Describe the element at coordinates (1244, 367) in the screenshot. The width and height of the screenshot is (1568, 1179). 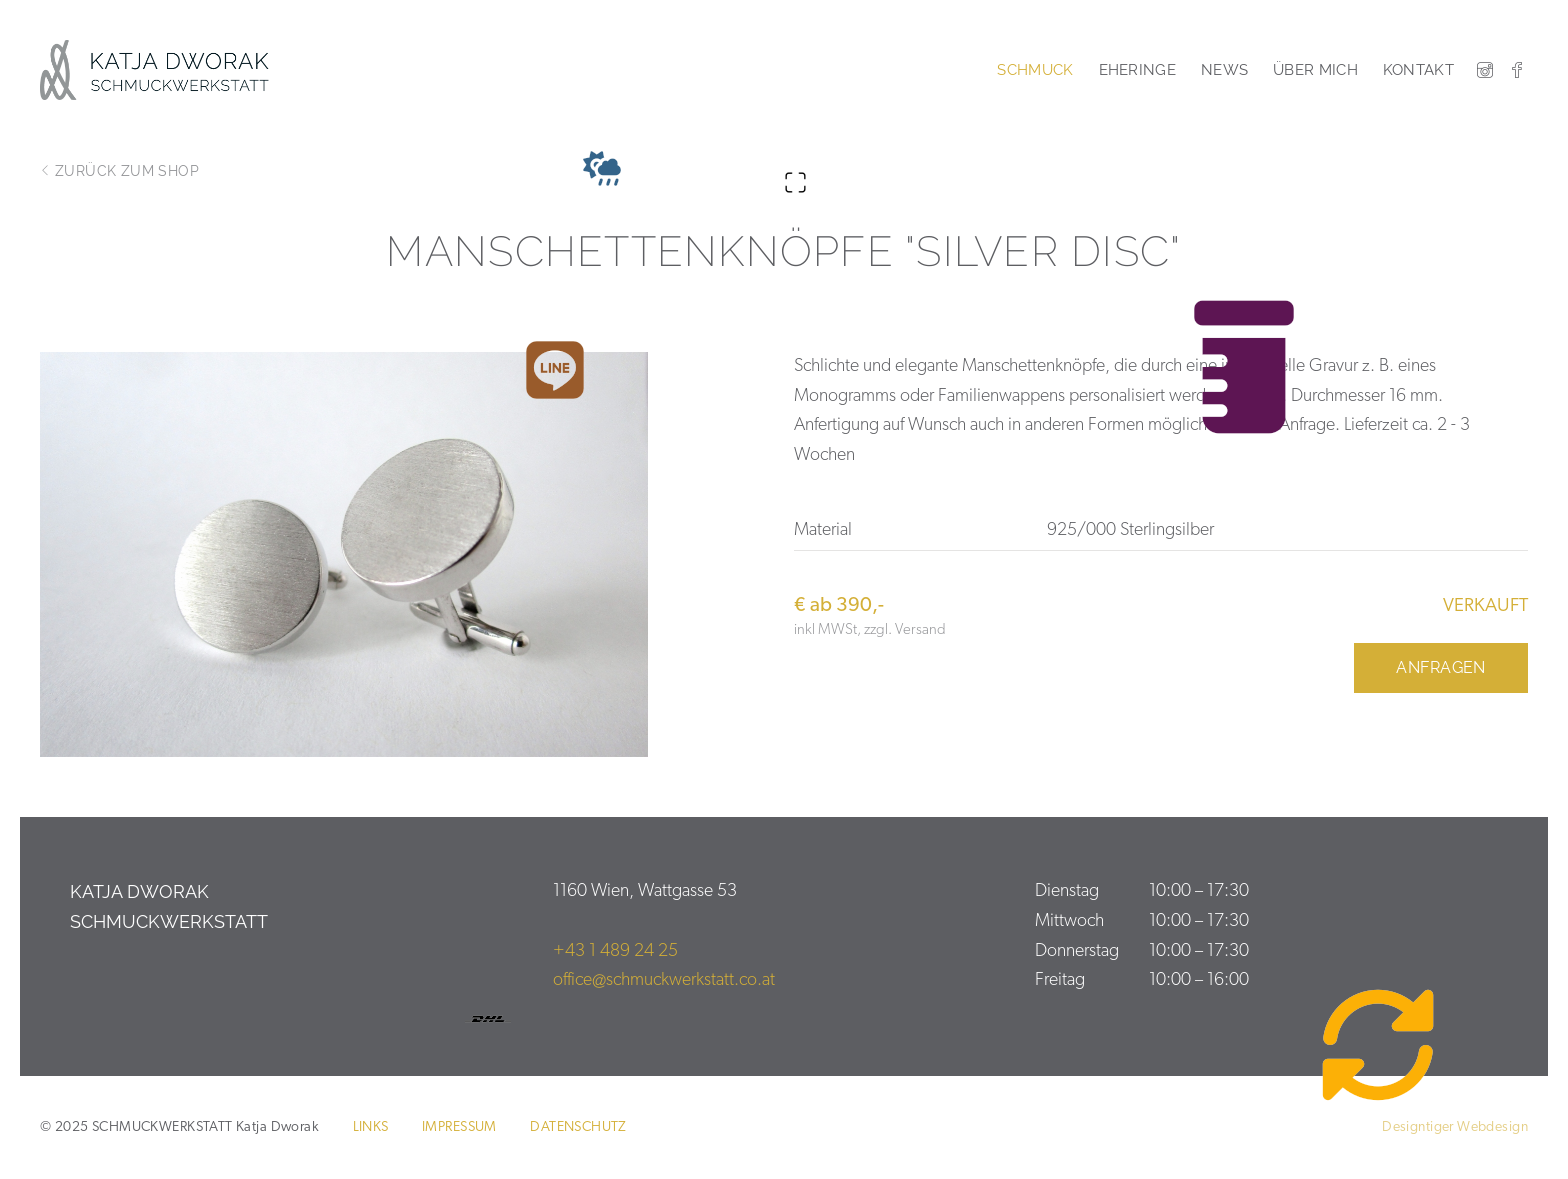
I see `view prescription or medication details` at that location.